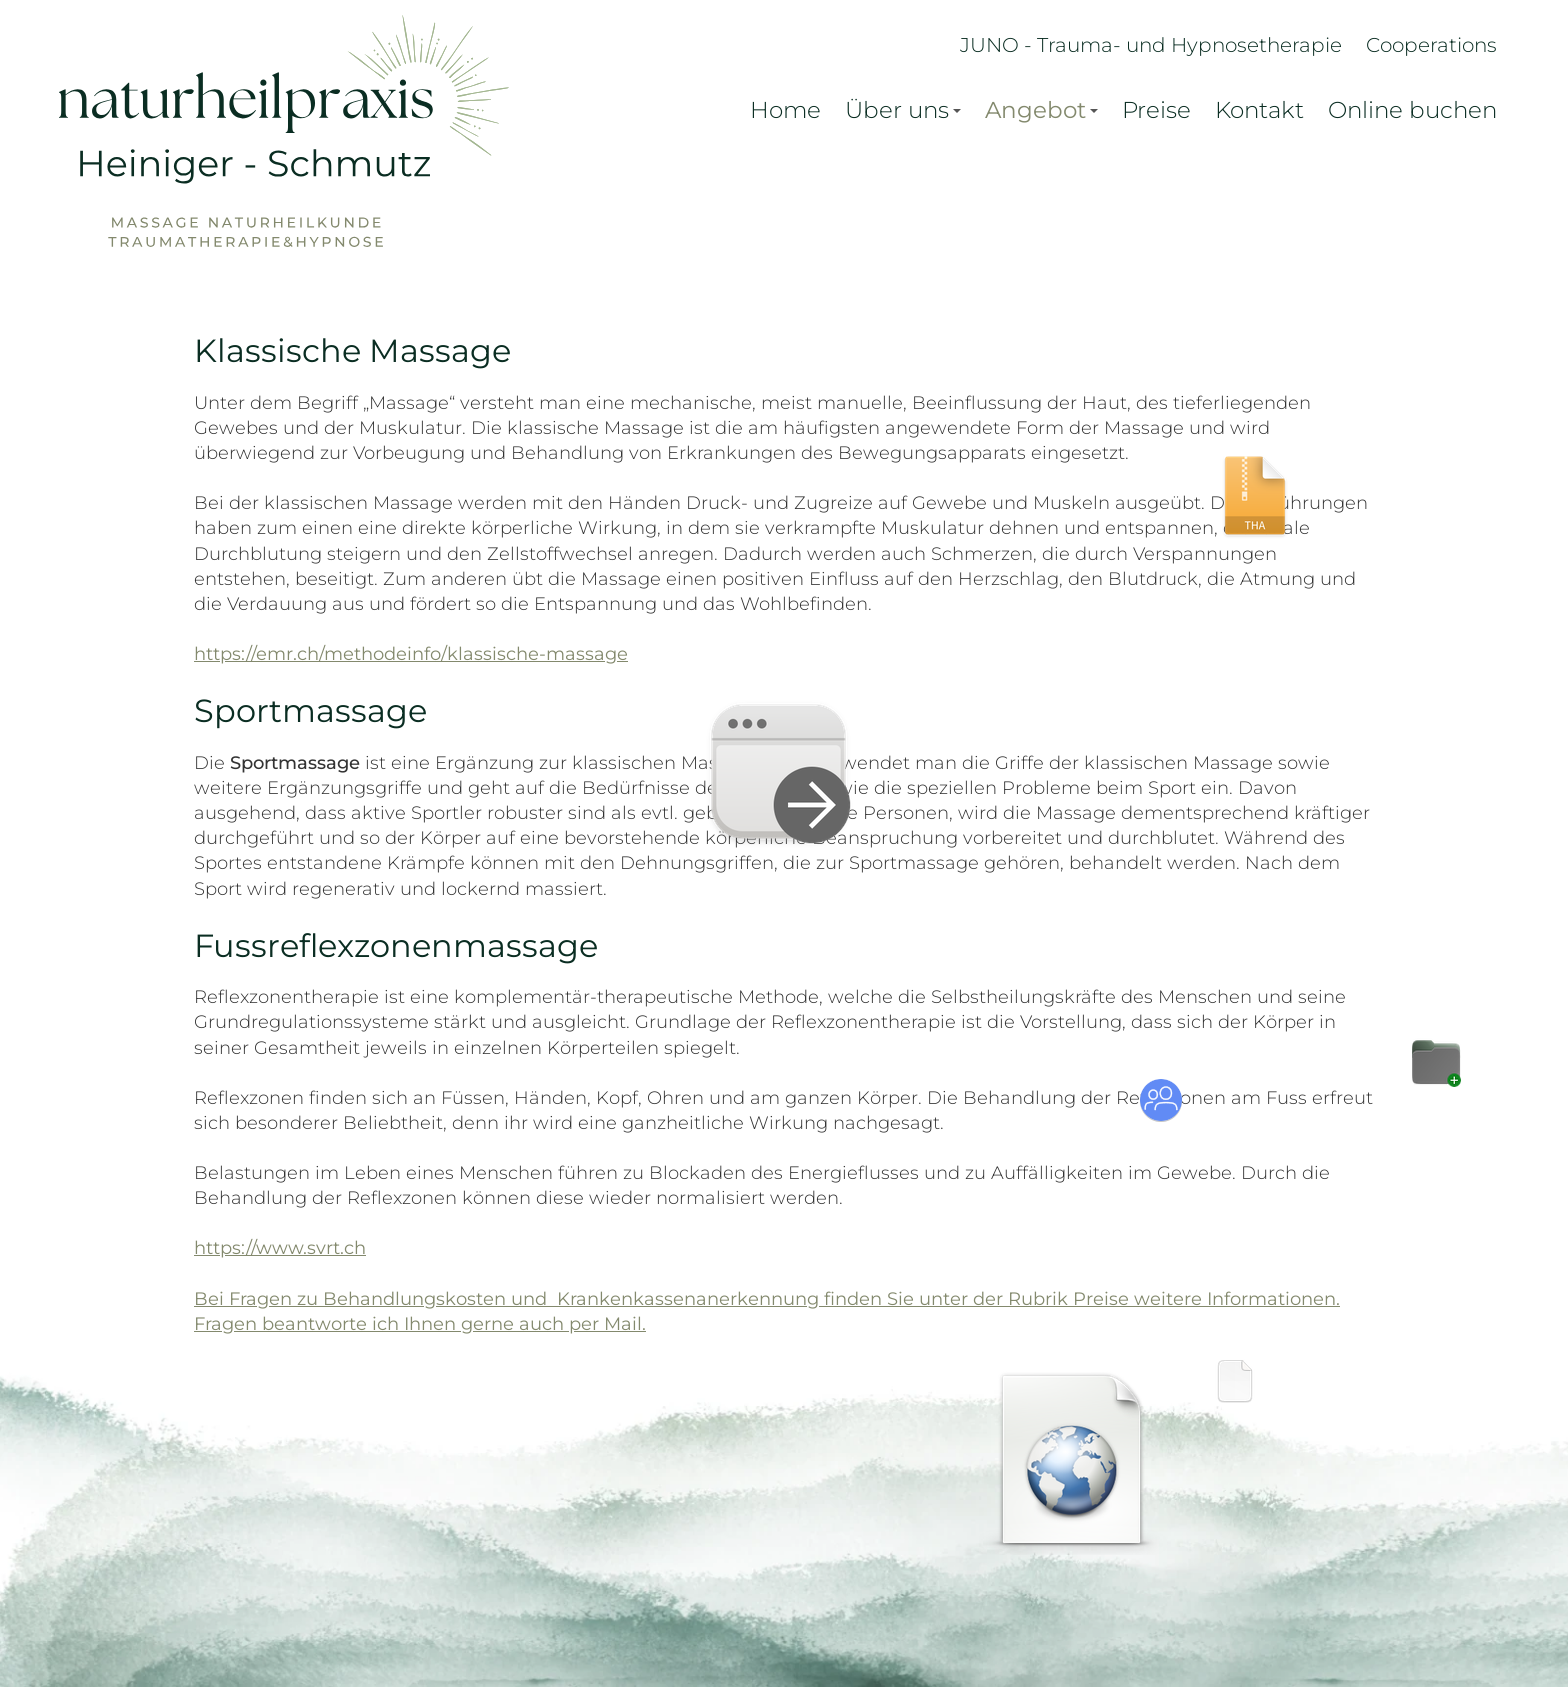  Describe the element at coordinates (1161, 1100) in the screenshot. I see `indicates shared or collaborative content` at that location.